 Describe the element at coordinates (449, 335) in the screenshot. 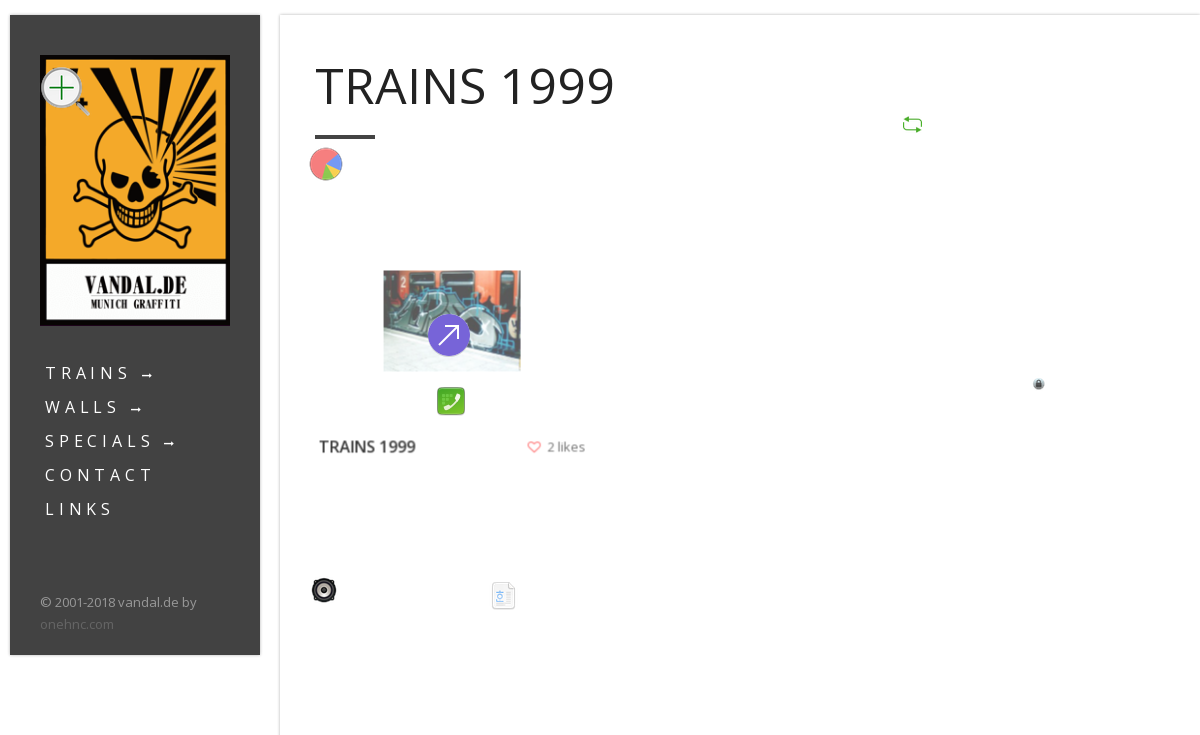

I see `indicates a symbolic link or shortcut to another file` at that location.